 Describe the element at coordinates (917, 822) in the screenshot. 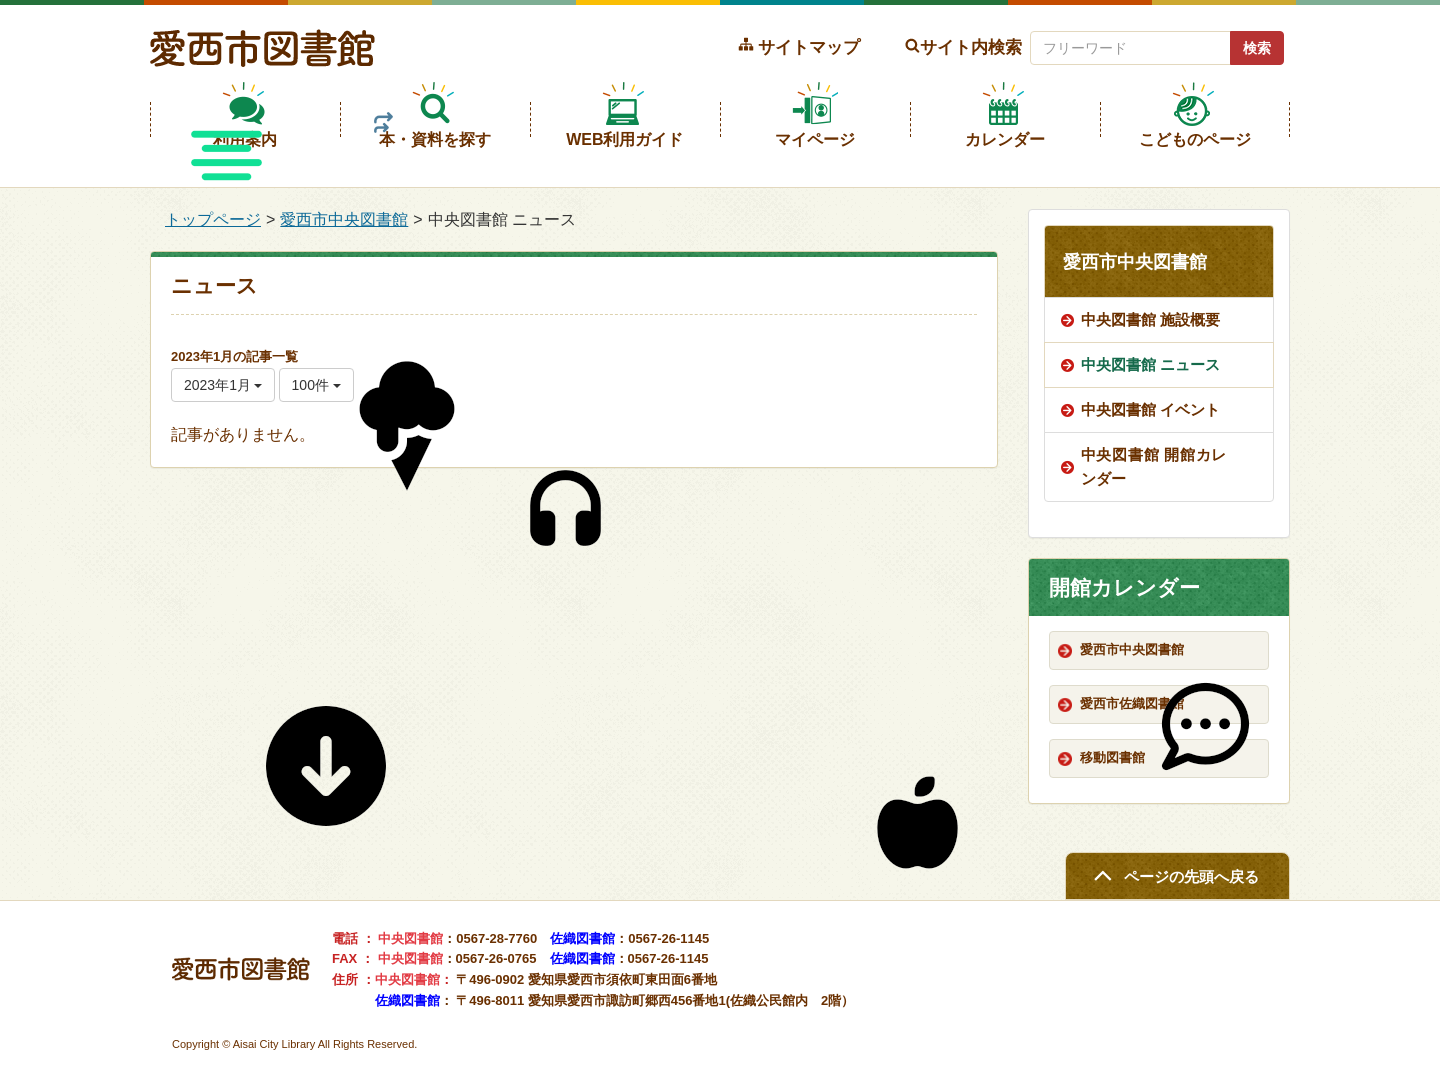

I see `access health or nutrition features` at that location.